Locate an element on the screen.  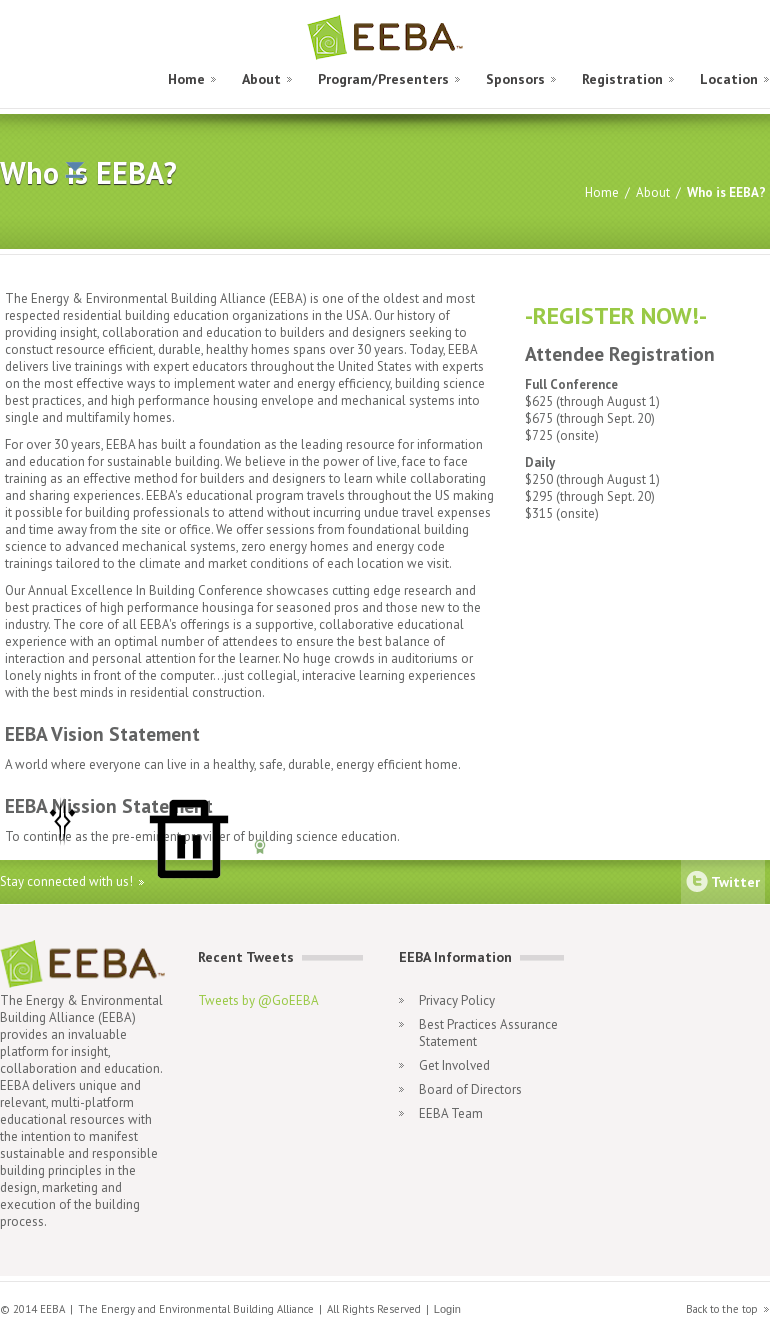
skip to bottom of page or list is located at coordinates (75, 170).